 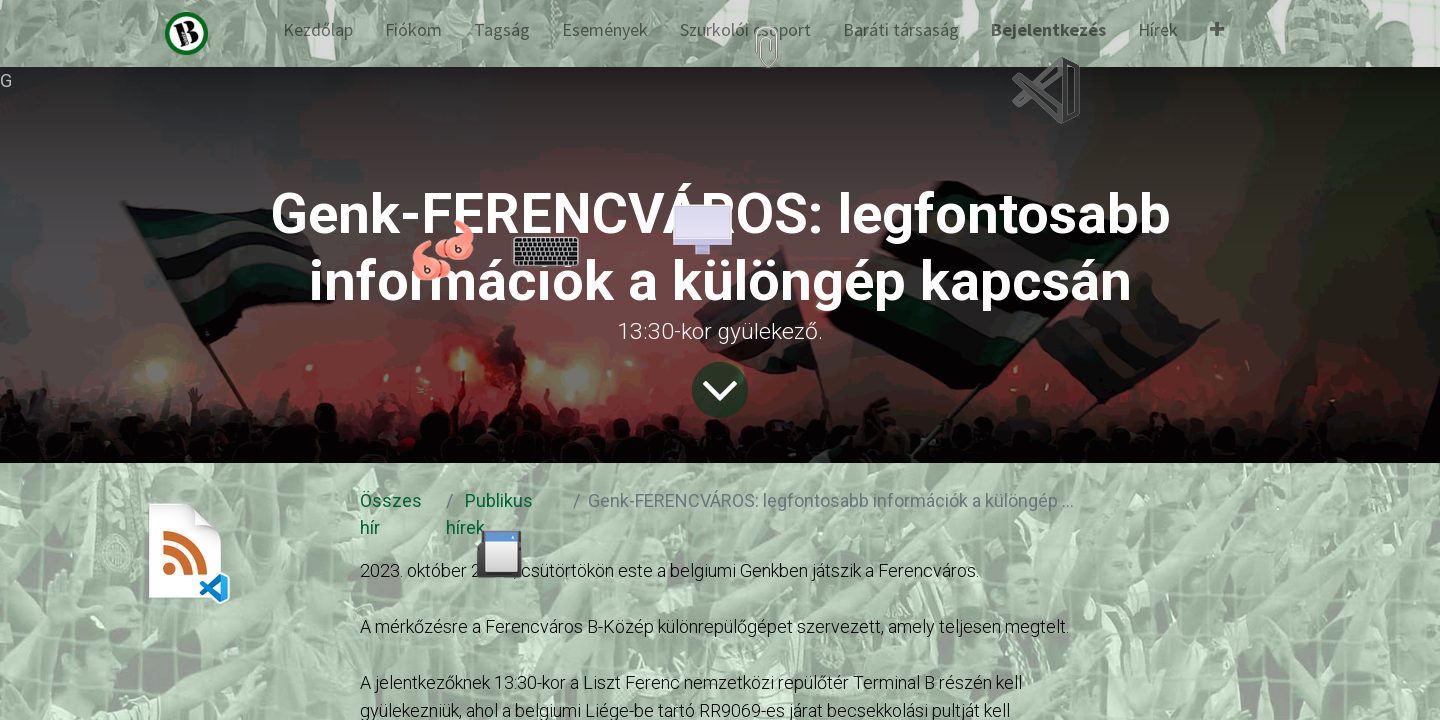 I want to click on open or edit an xml file in visual studio code, so click(x=185, y=553).